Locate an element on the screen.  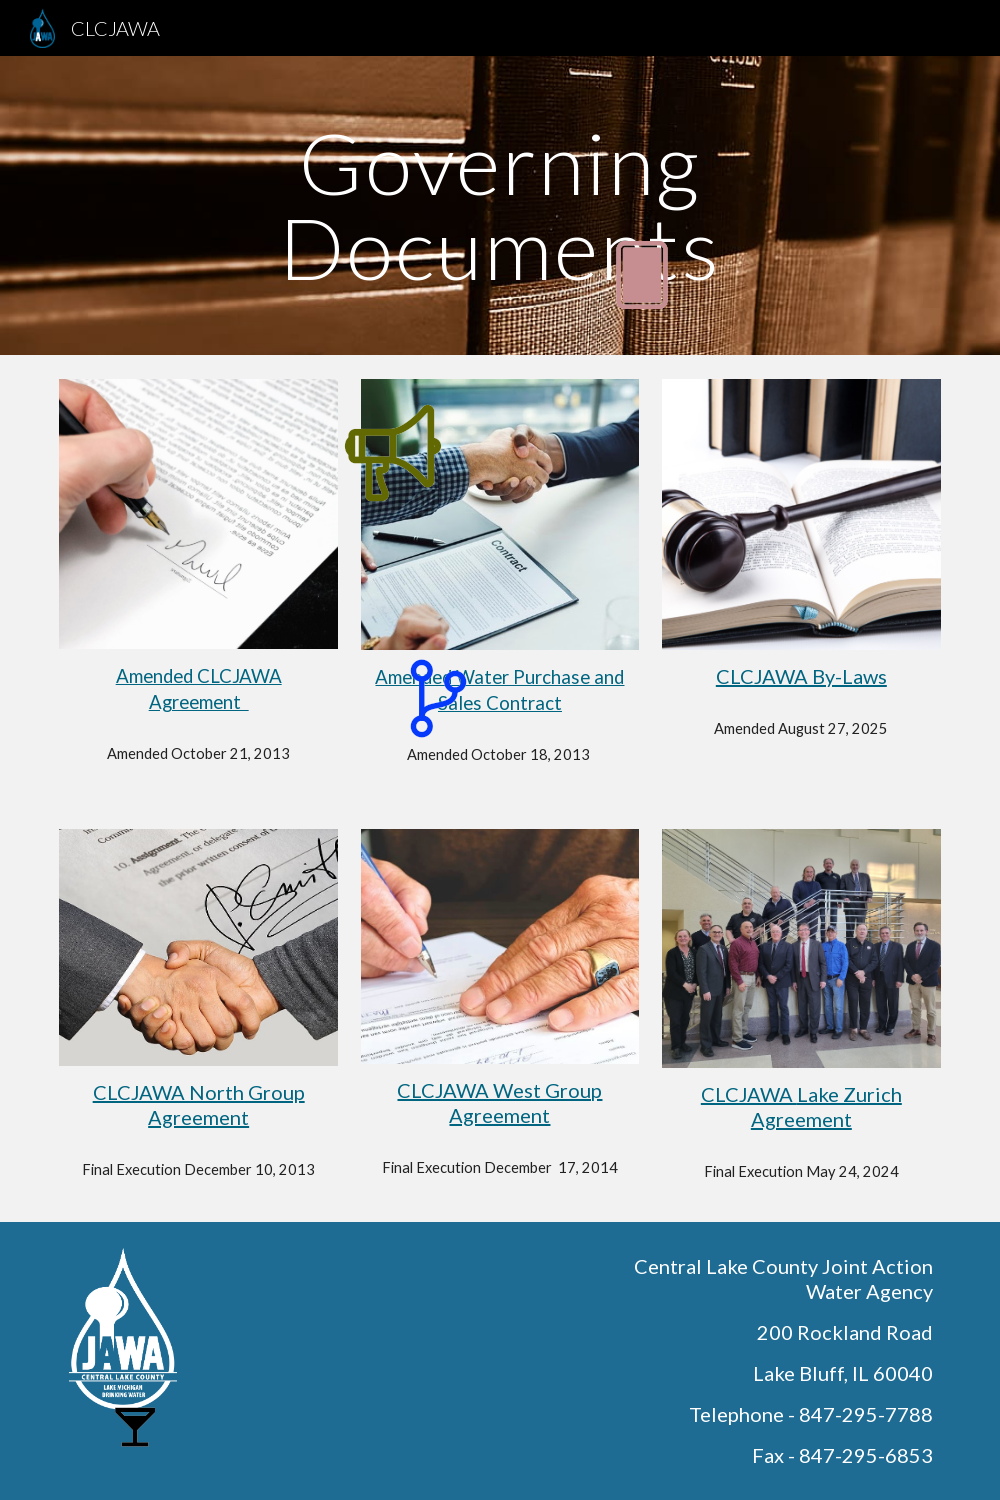
make an announcement or broadcast is located at coordinates (393, 453).